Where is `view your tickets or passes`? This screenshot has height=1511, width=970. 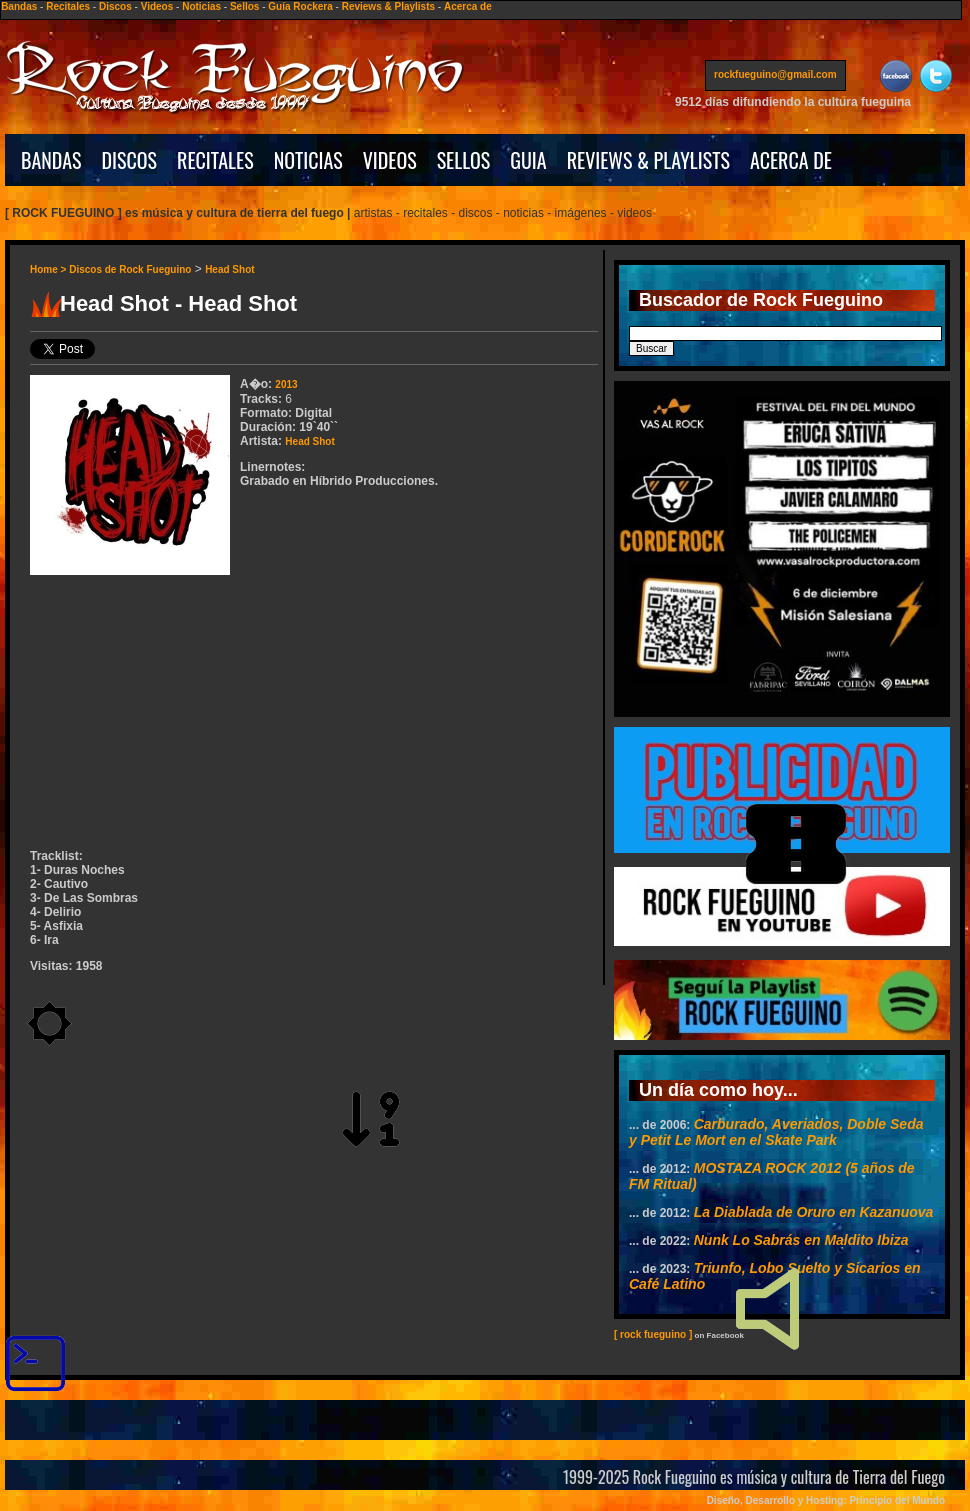
view your tickets or passes is located at coordinates (796, 844).